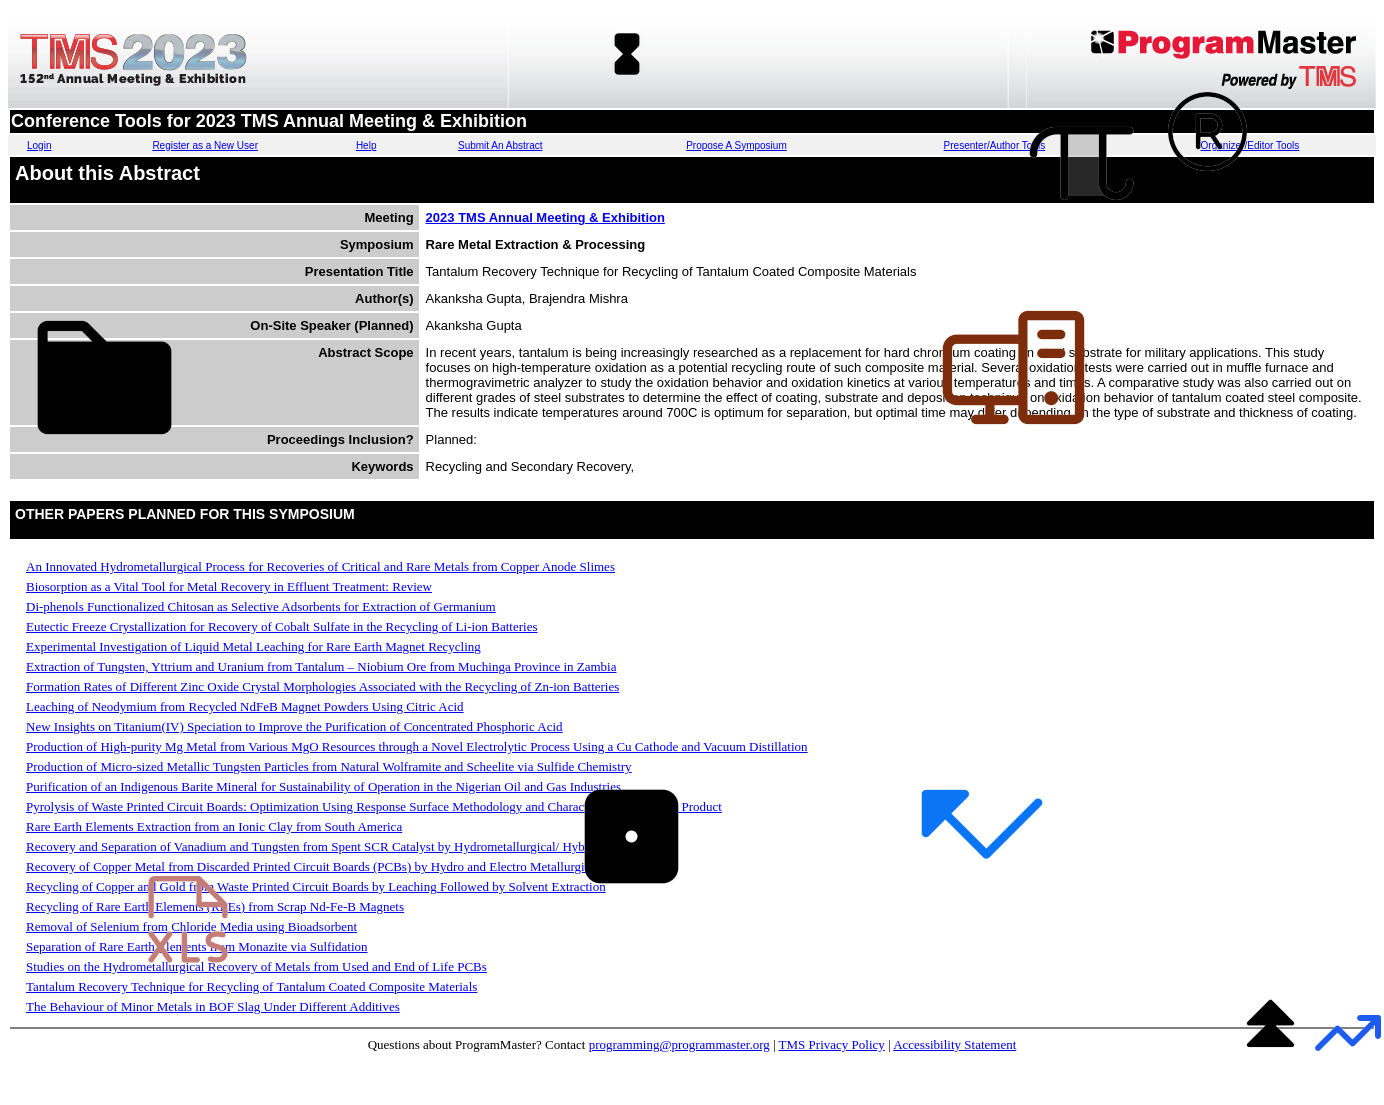 Image resolution: width=1384 pixels, height=1105 pixels. Describe the element at coordinates (1013, 367) in the screenshot. I see `access desktop computer settings` at that location.